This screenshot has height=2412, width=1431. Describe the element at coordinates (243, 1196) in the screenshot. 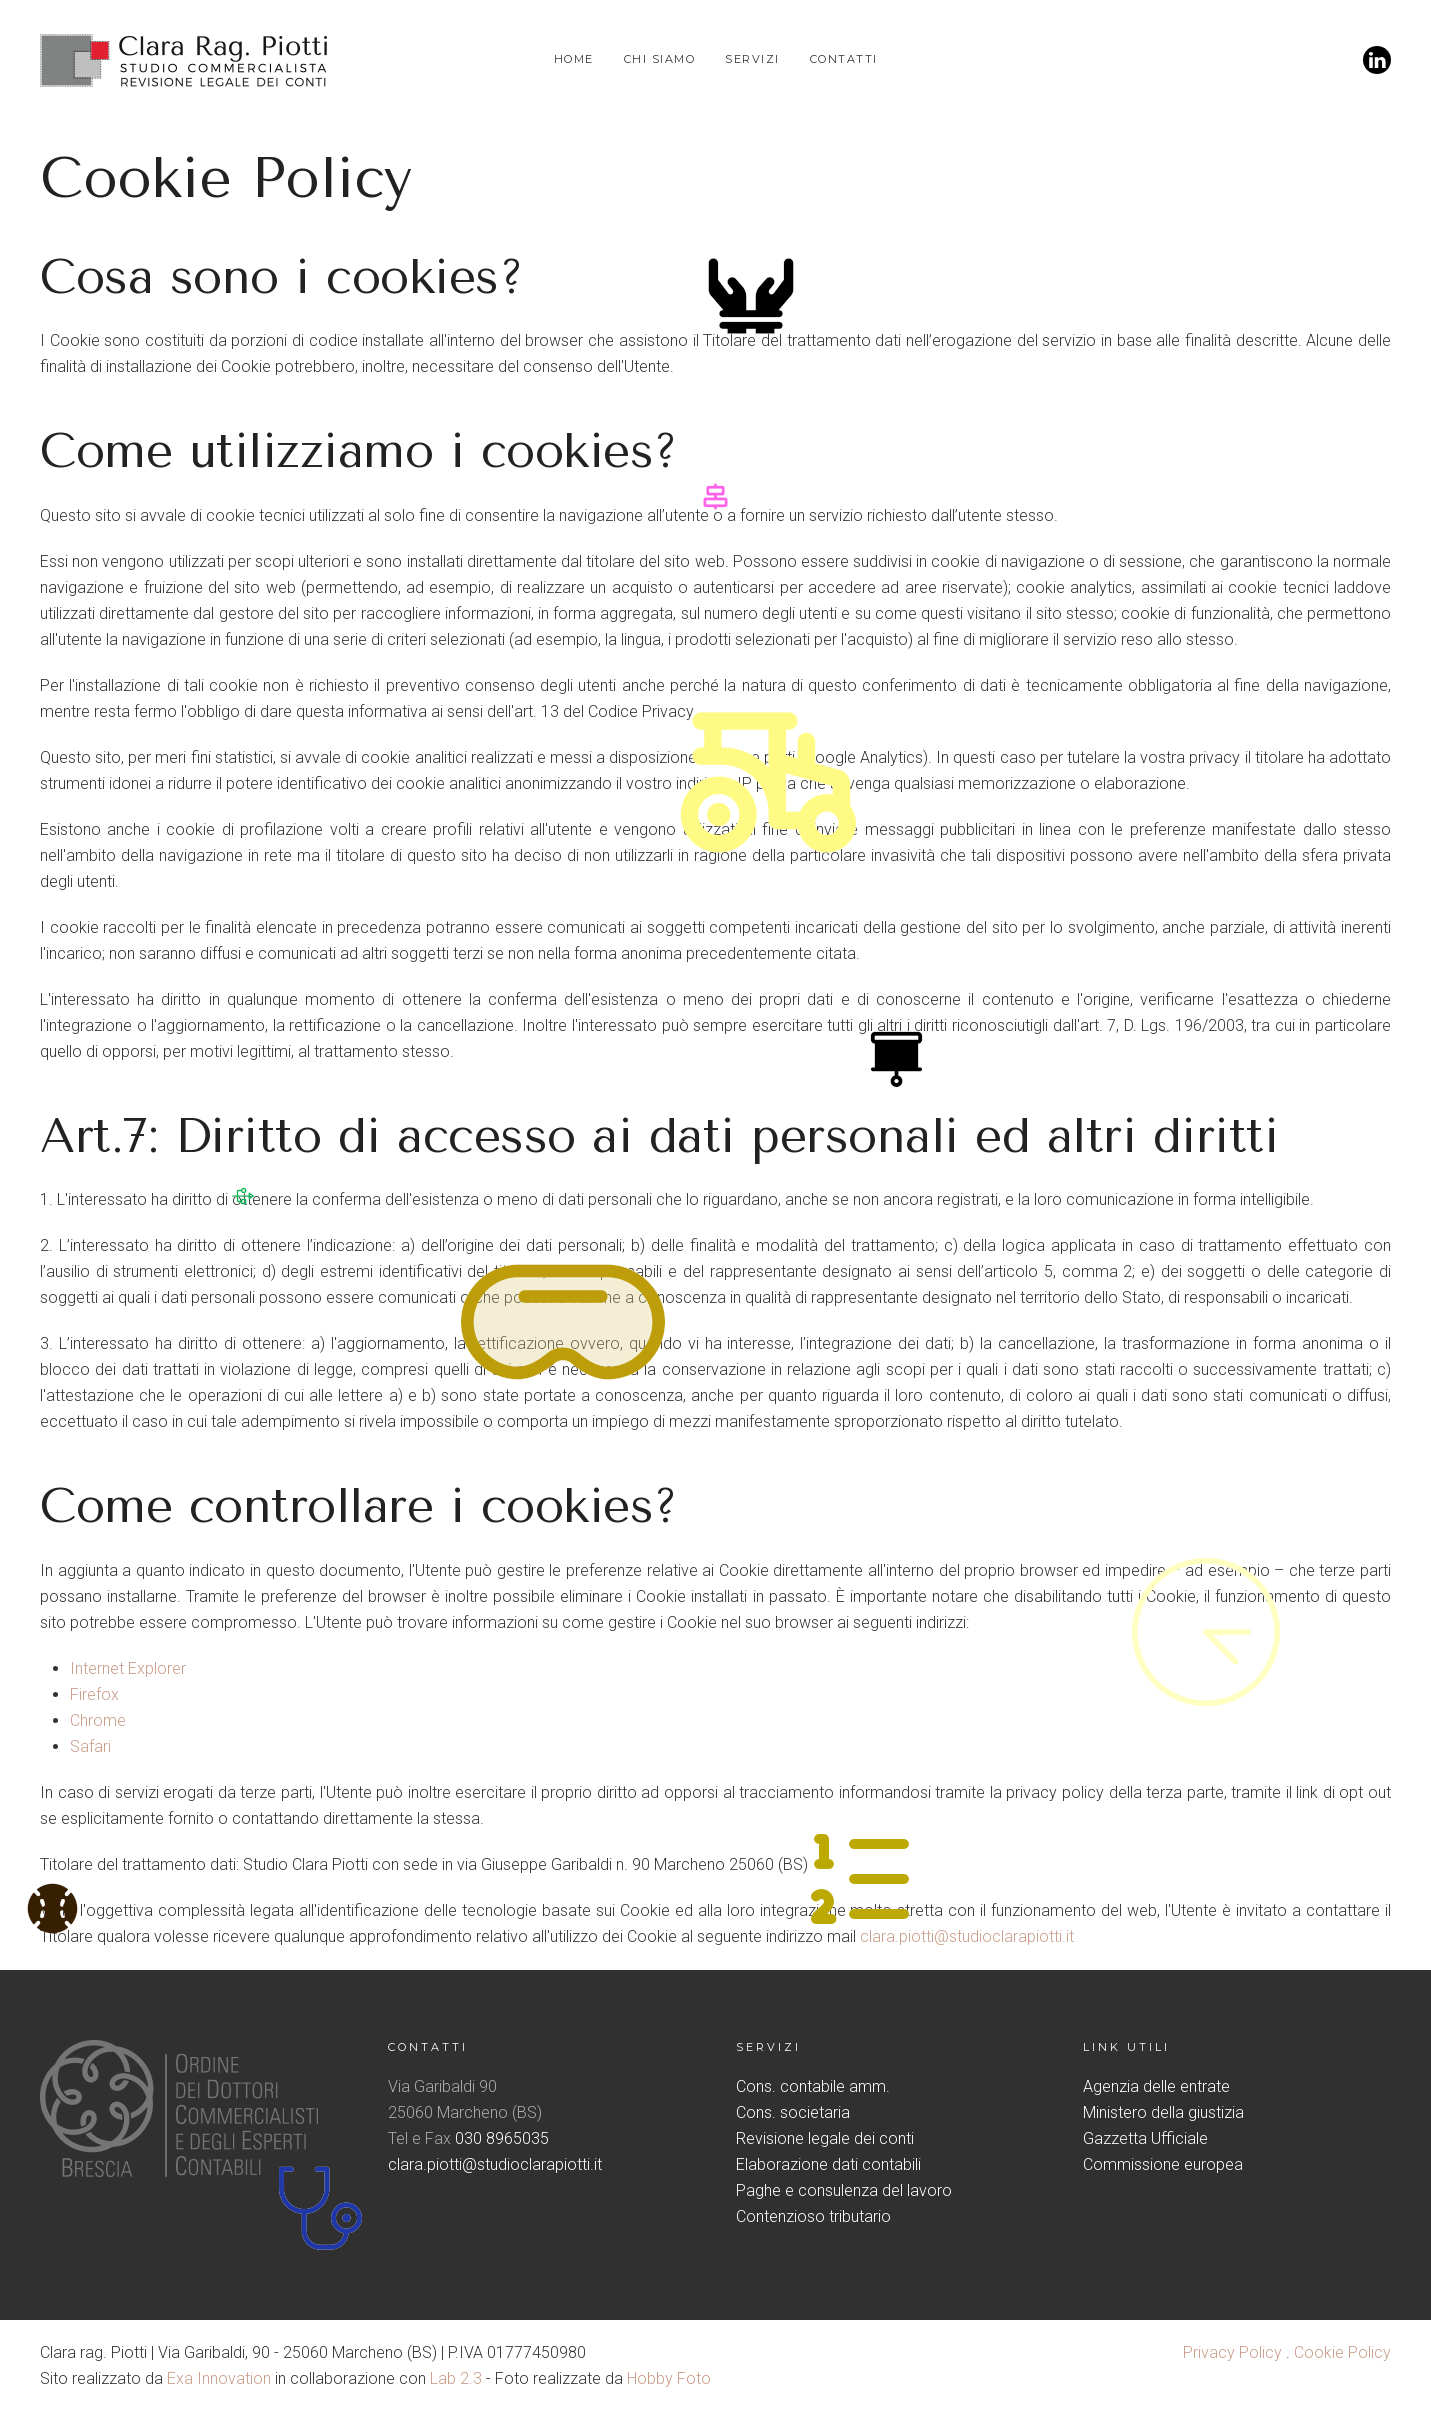

I see `connect a USB device` at that location.